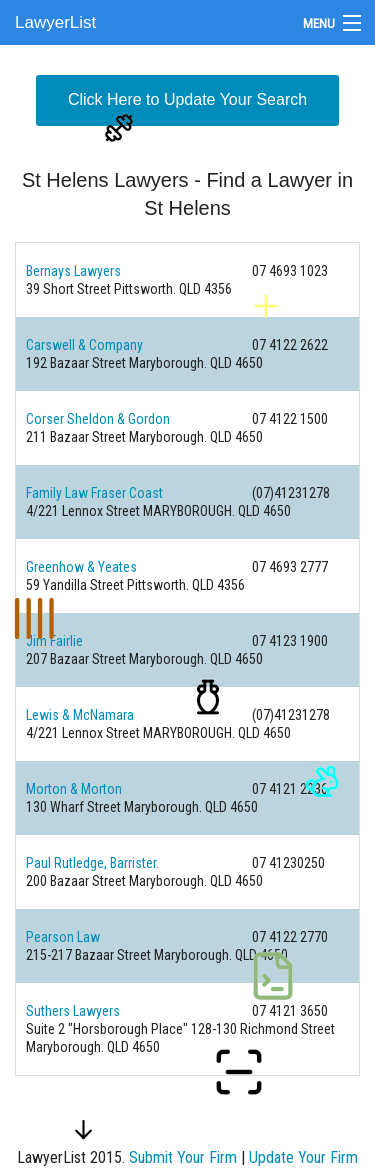 The image size is (375, 1170). What do you see at coordinates (239, 1072) in the screenshot?
I see `scan a barcode or QR code` at bounding box center [239, 1072].